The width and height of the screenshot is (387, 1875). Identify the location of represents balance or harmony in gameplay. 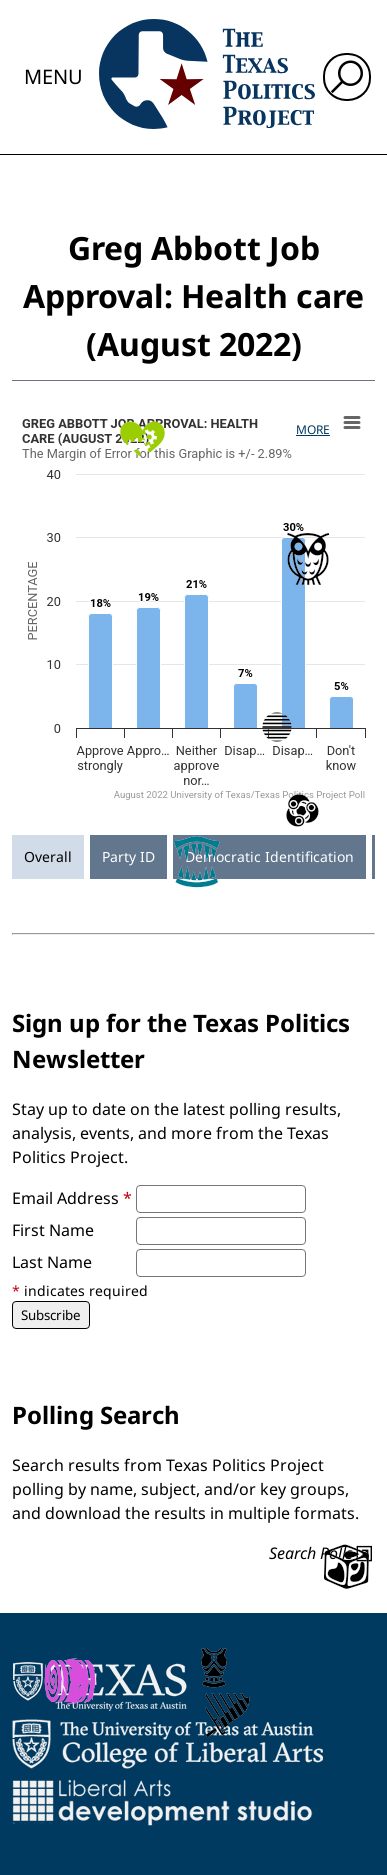
(302, 810).